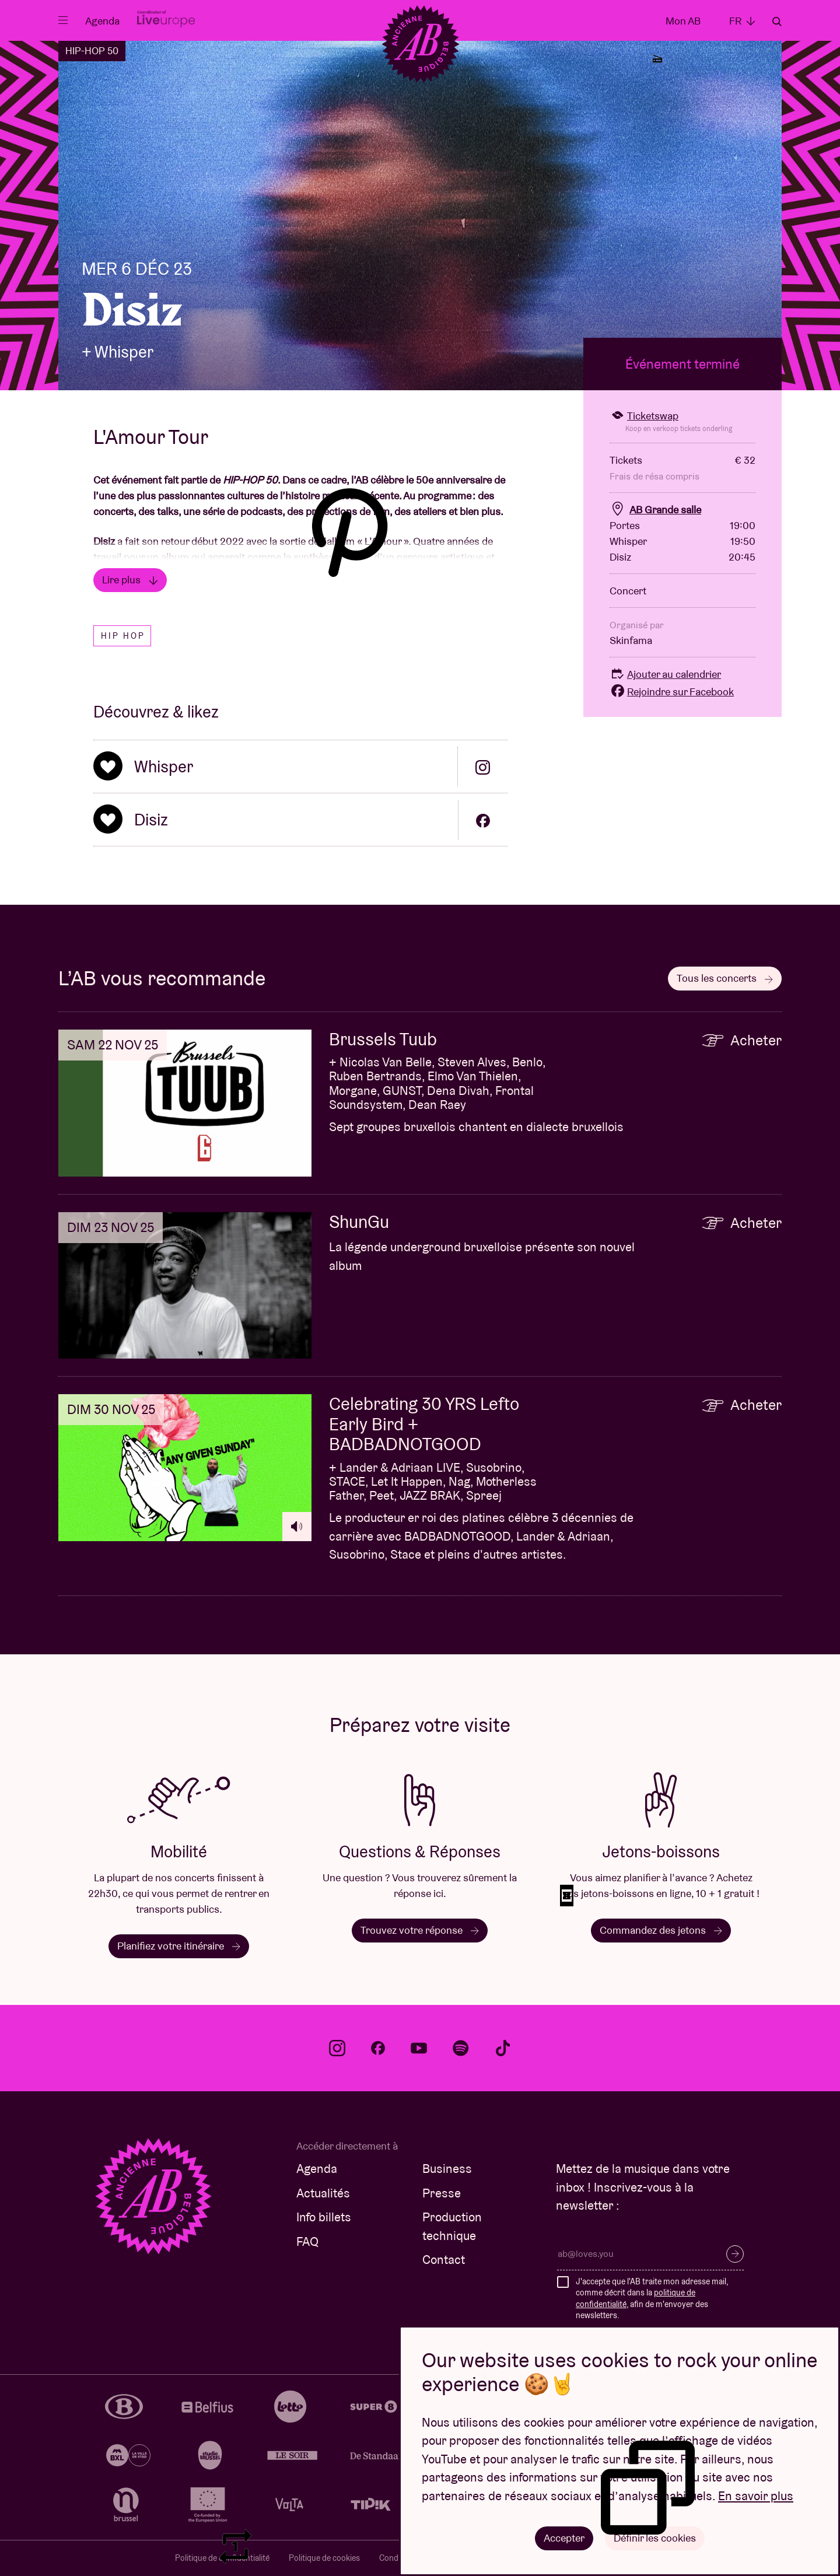  Describe the element at coordinates (235, 2546) in the screenshot. I see `repeat the current track once` at that location.